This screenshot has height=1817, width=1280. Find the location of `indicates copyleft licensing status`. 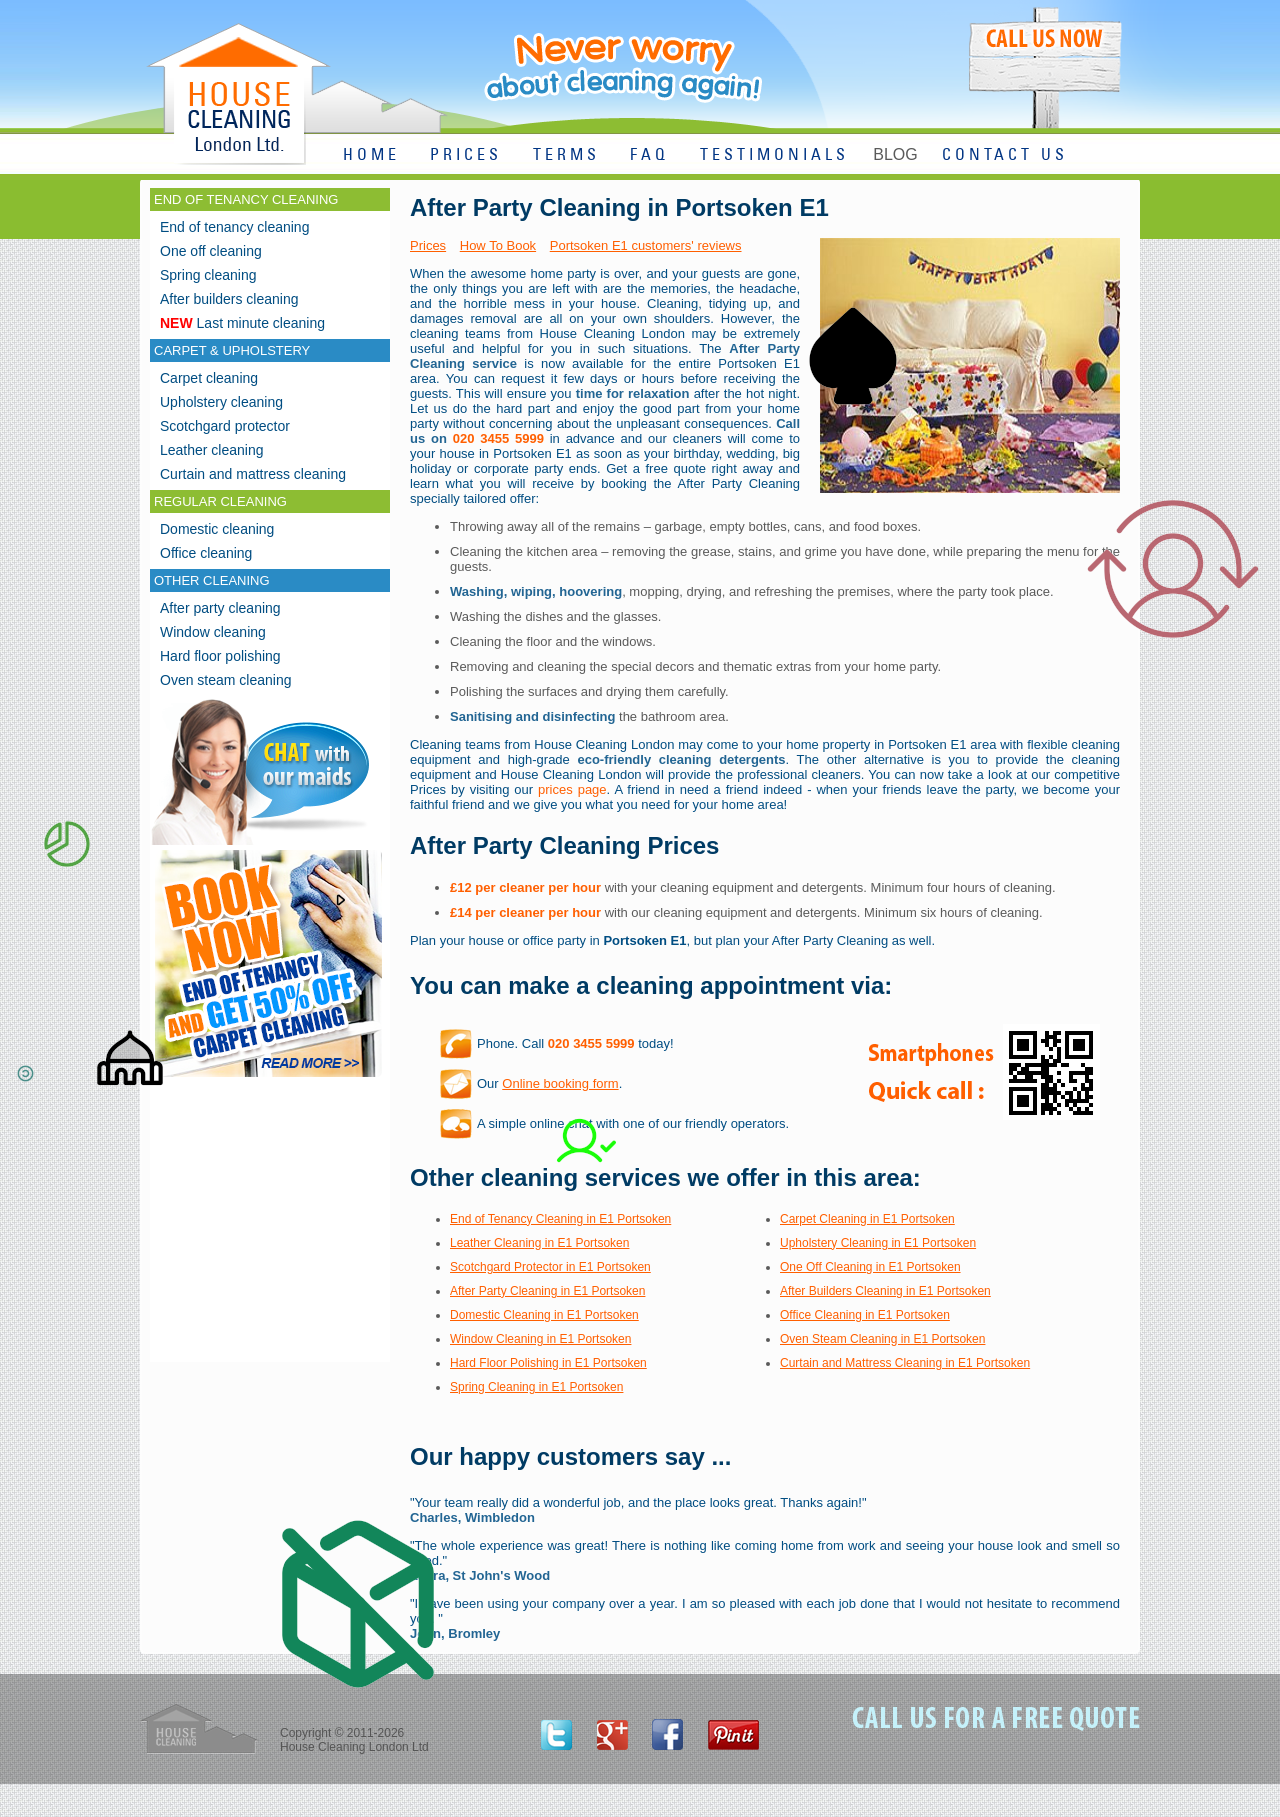

indicates copyleft licensing status is located at coordinates (25, 1073).